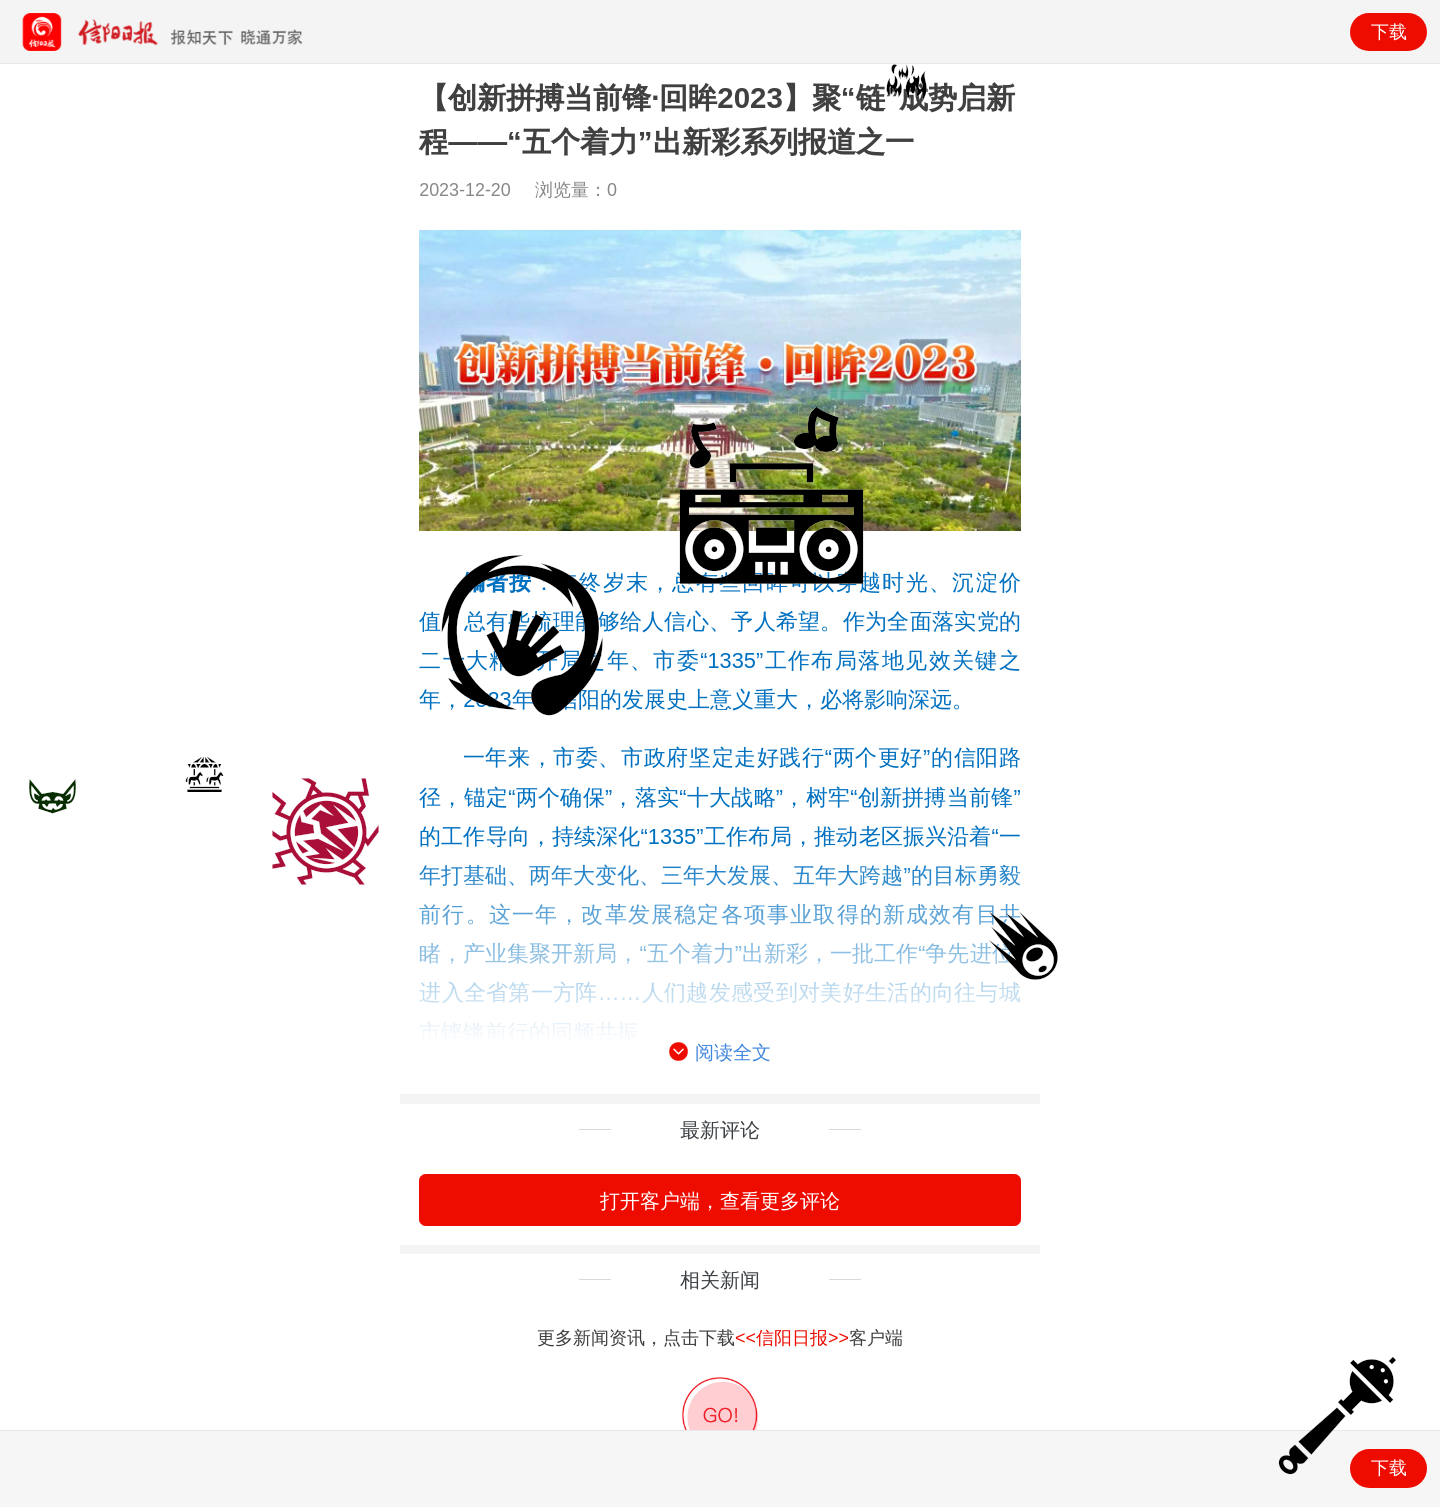  What do you see at coordinates (906, 84) in the screenshot?
I see `indicates active wildfire alerts in your area` at bounding box center [906, 84].